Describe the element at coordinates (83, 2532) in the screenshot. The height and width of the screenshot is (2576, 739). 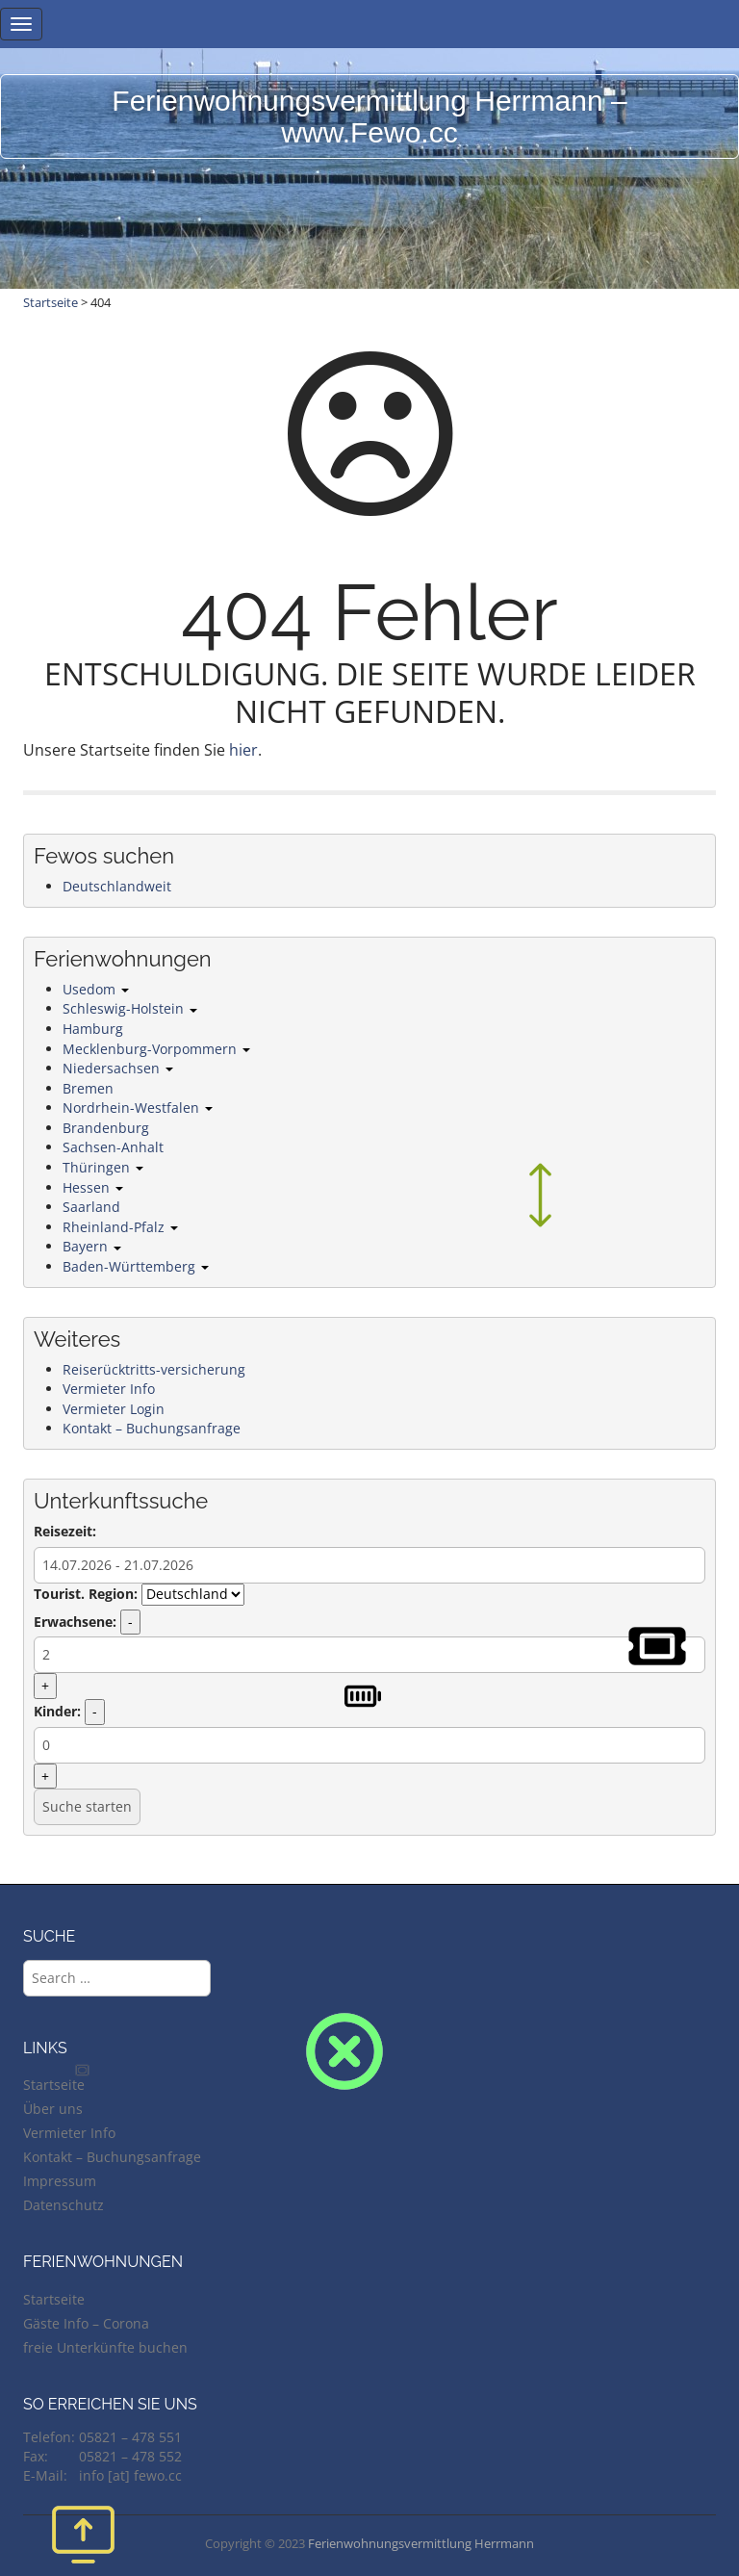
I see `upload file to display or screen` at that location.